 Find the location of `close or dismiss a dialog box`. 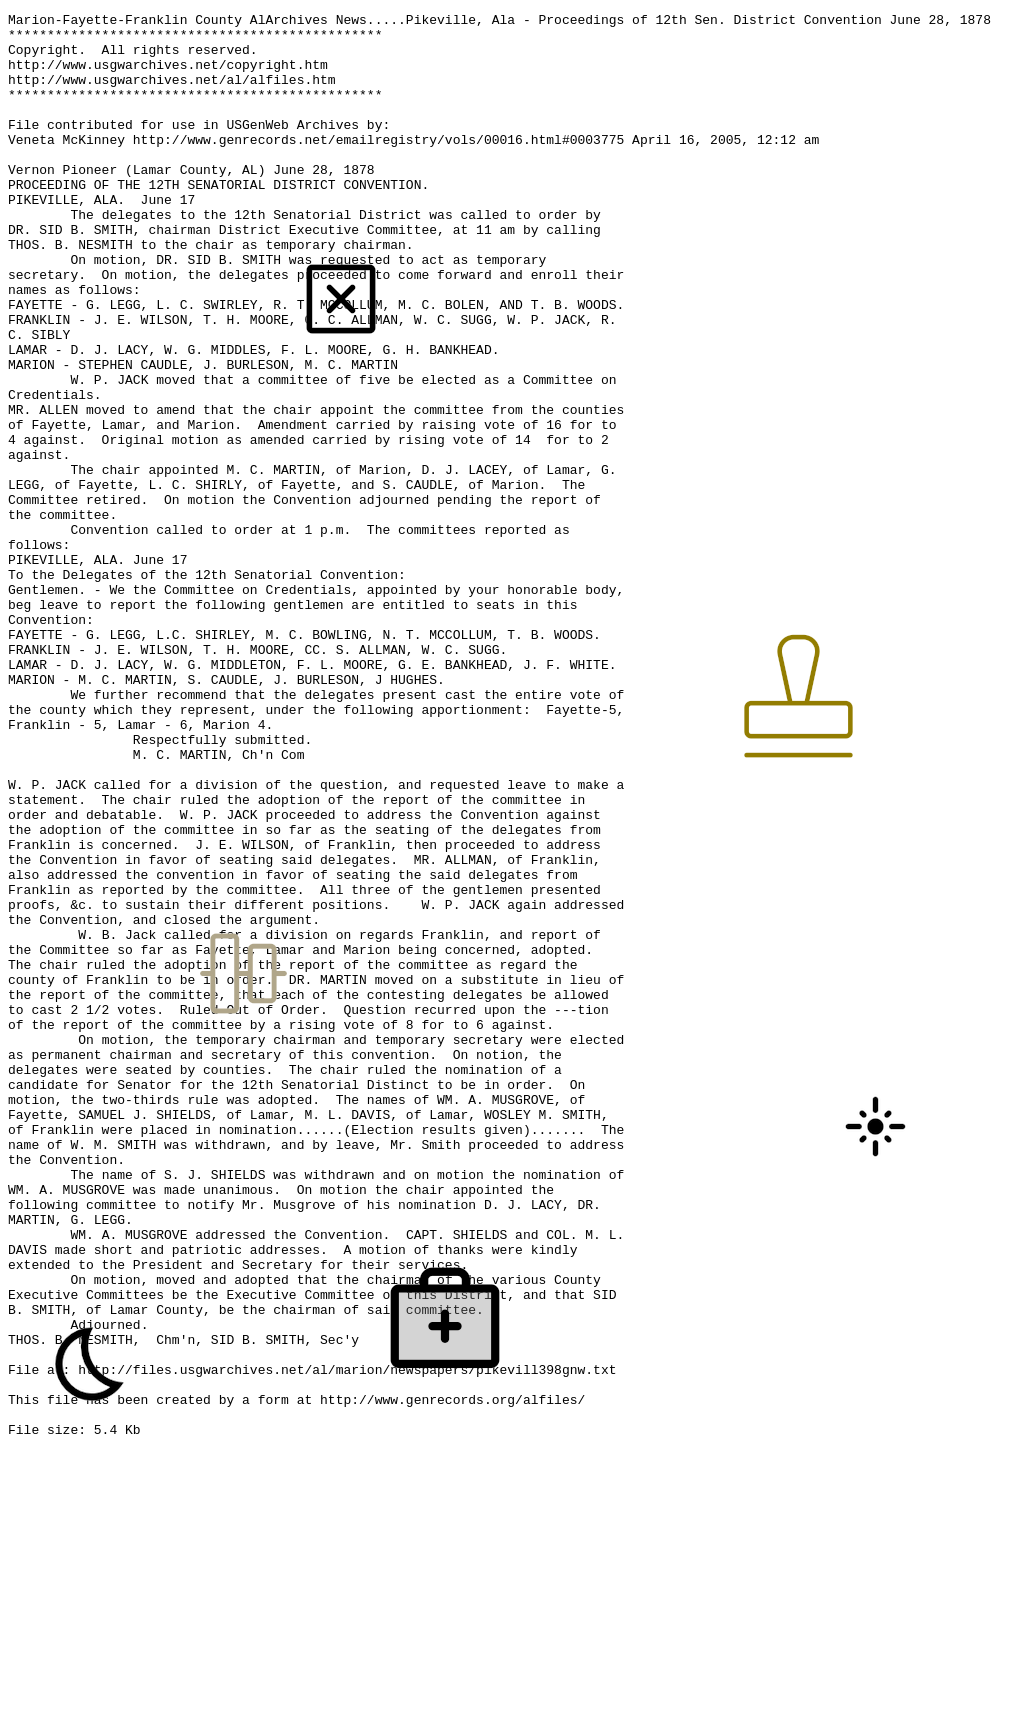

close or dismiss a dialog box is located at coordinates (341, 299).